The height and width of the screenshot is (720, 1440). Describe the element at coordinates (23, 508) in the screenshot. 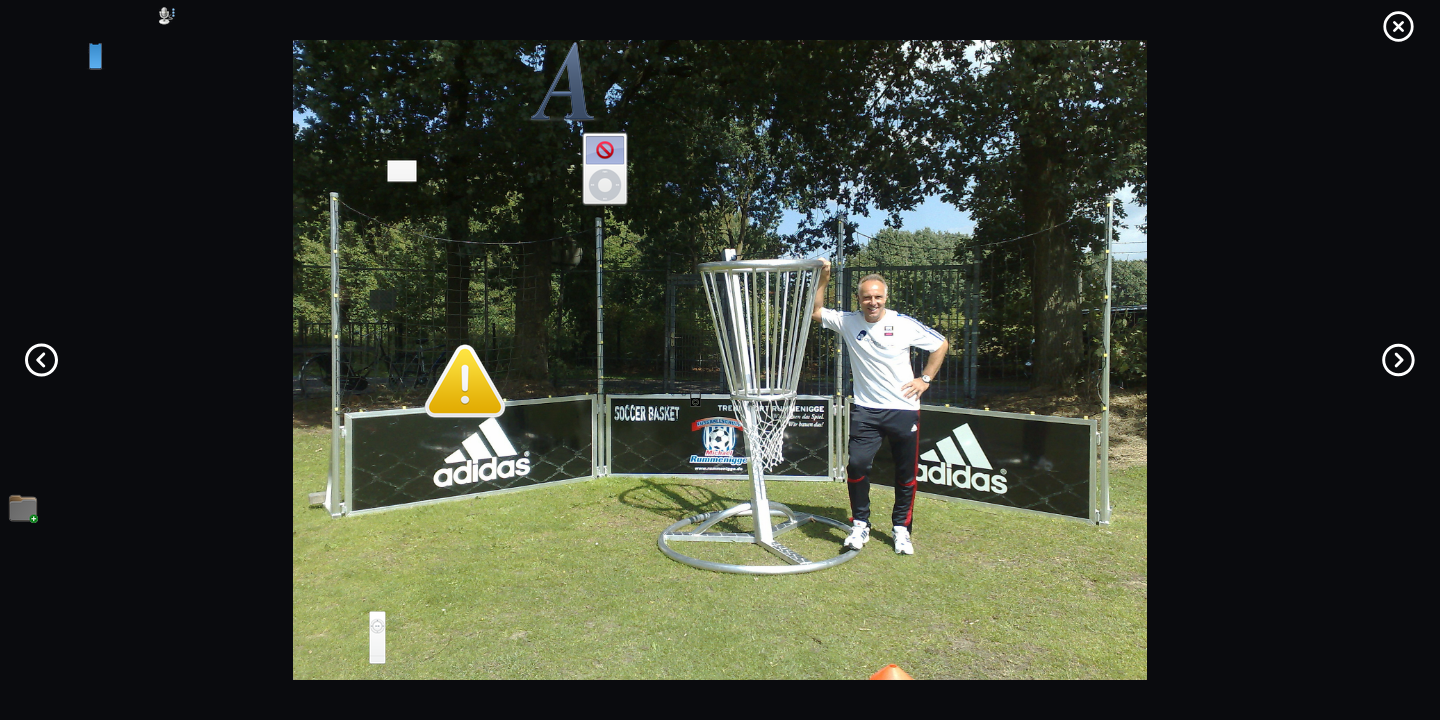

I see `create a new folder` at that location.